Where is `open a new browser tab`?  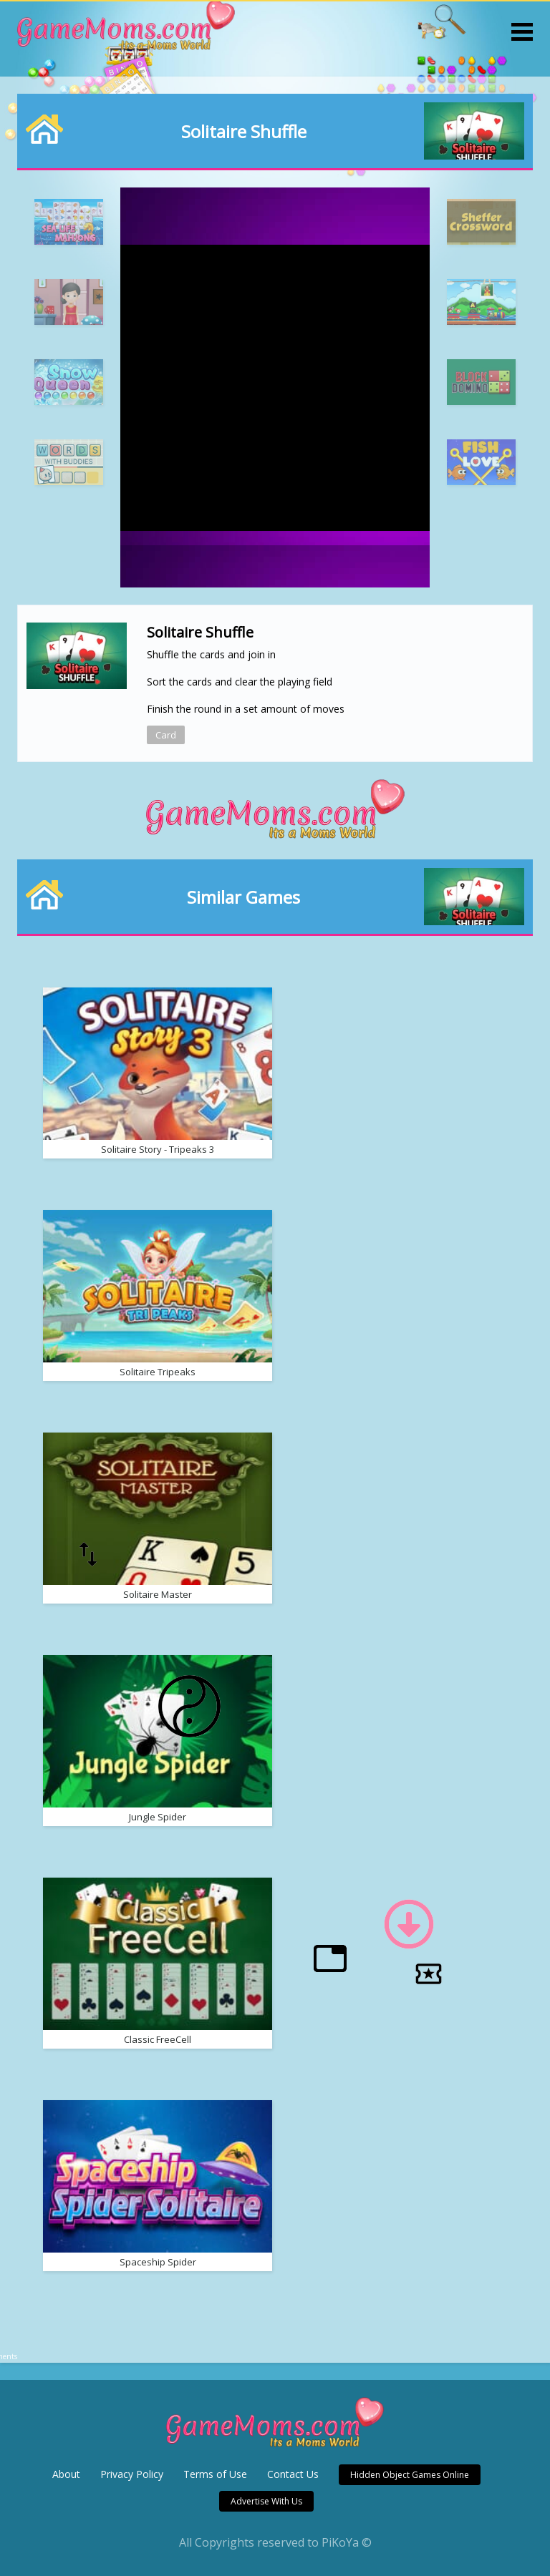
open a new browser tab is located at coordinates (330, 1958).